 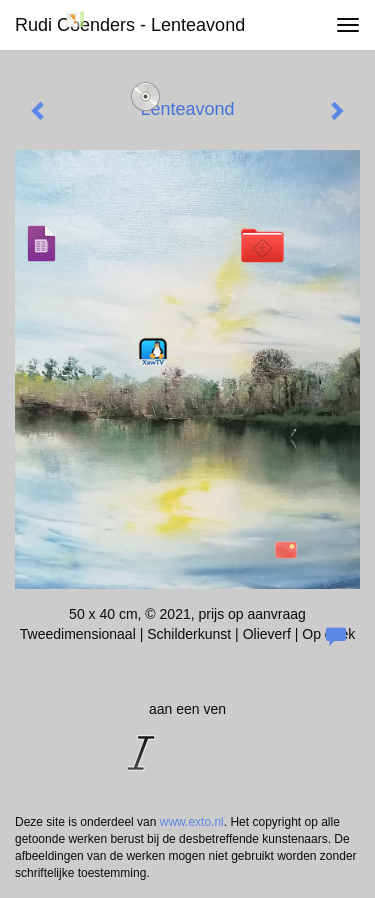 What do you see at coordinates (145, 96) in the screenshot?
I see `indicates a rewritable CD drive or disc` at bounding box center [145, 96].